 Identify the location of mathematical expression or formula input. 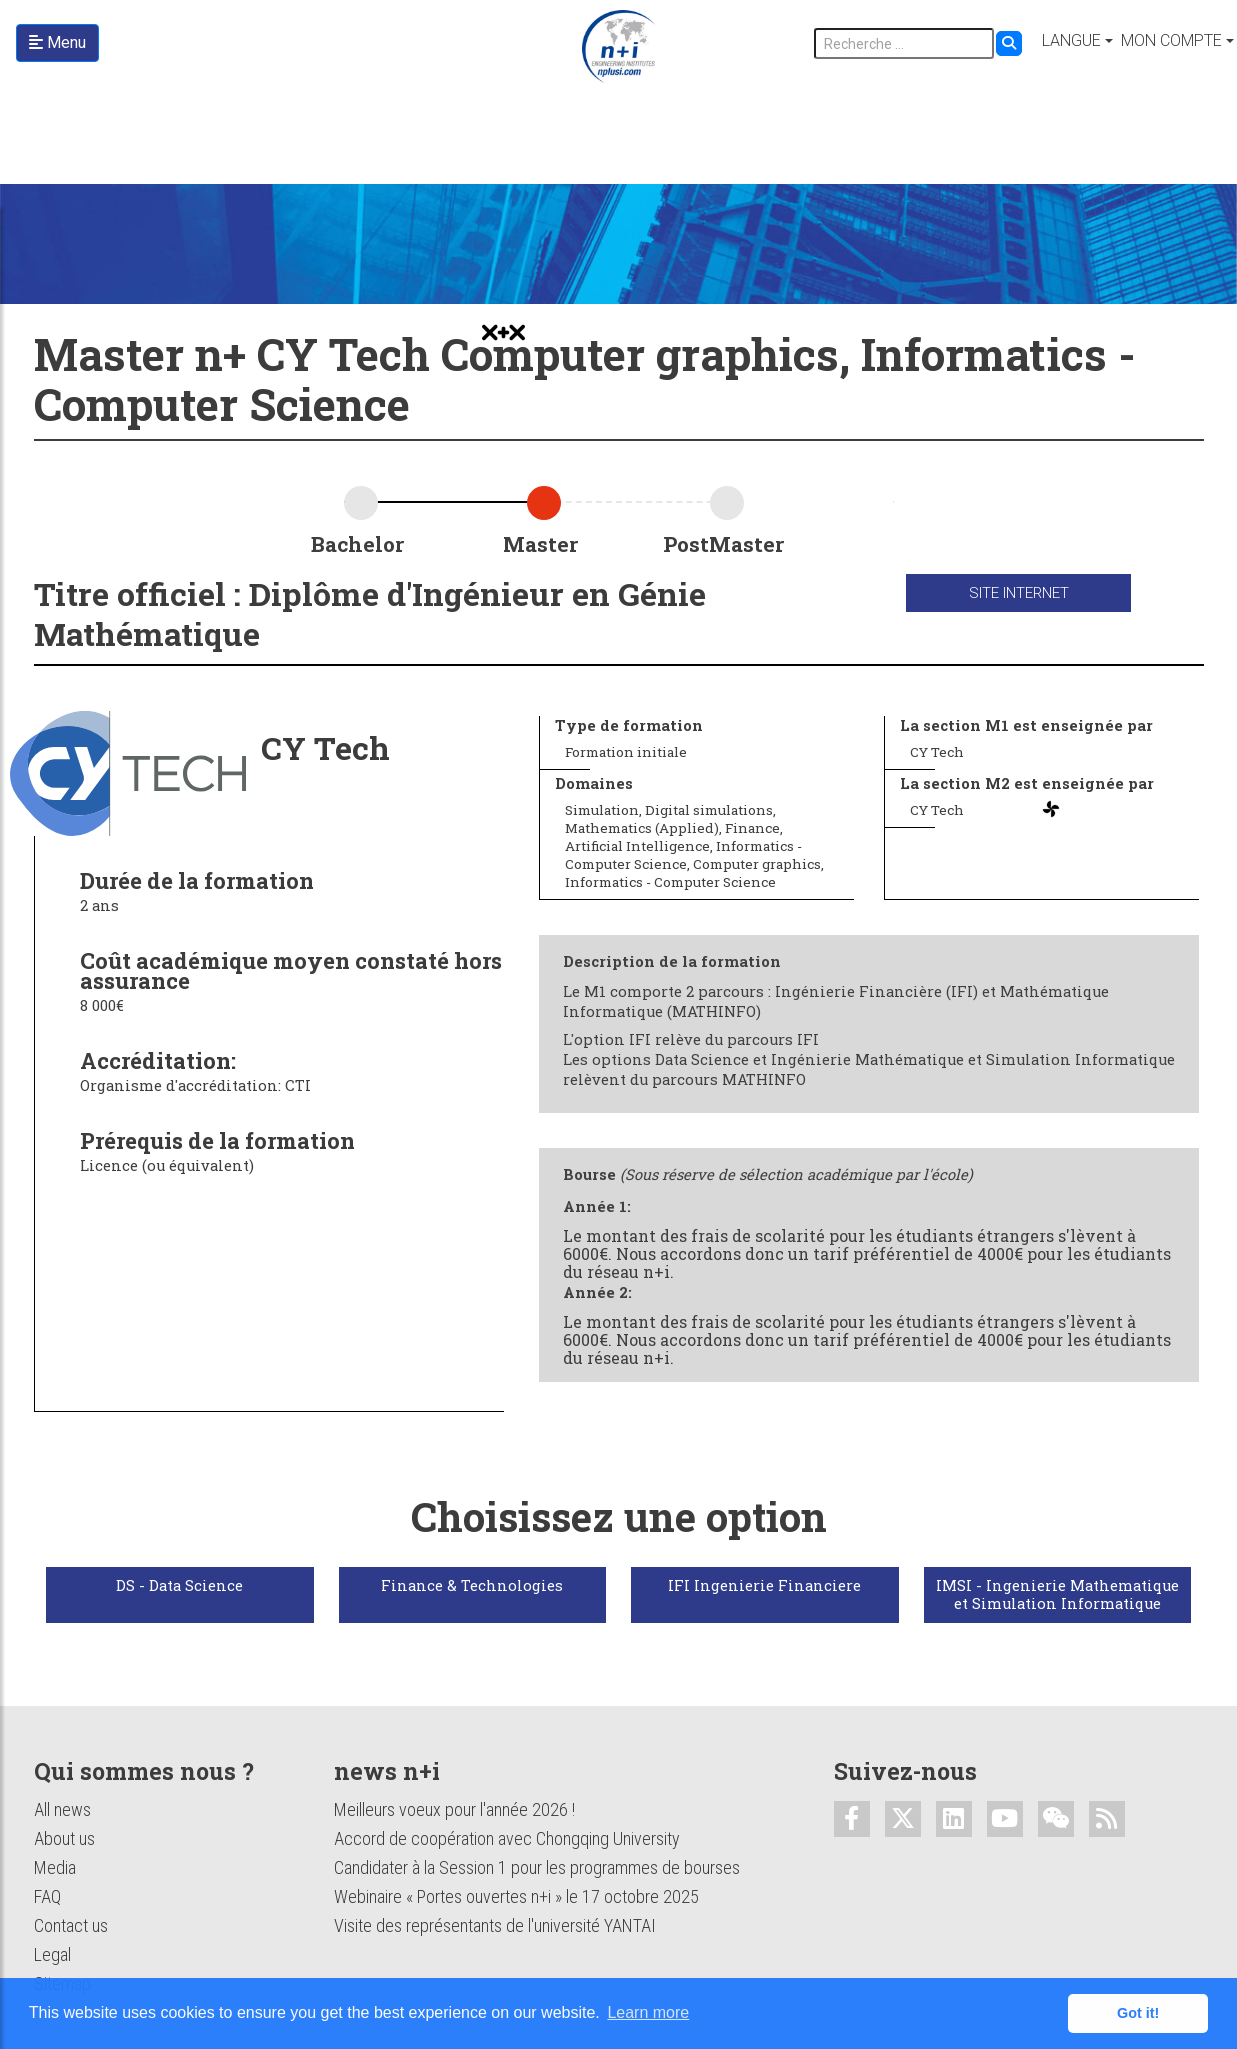
(503, 332).